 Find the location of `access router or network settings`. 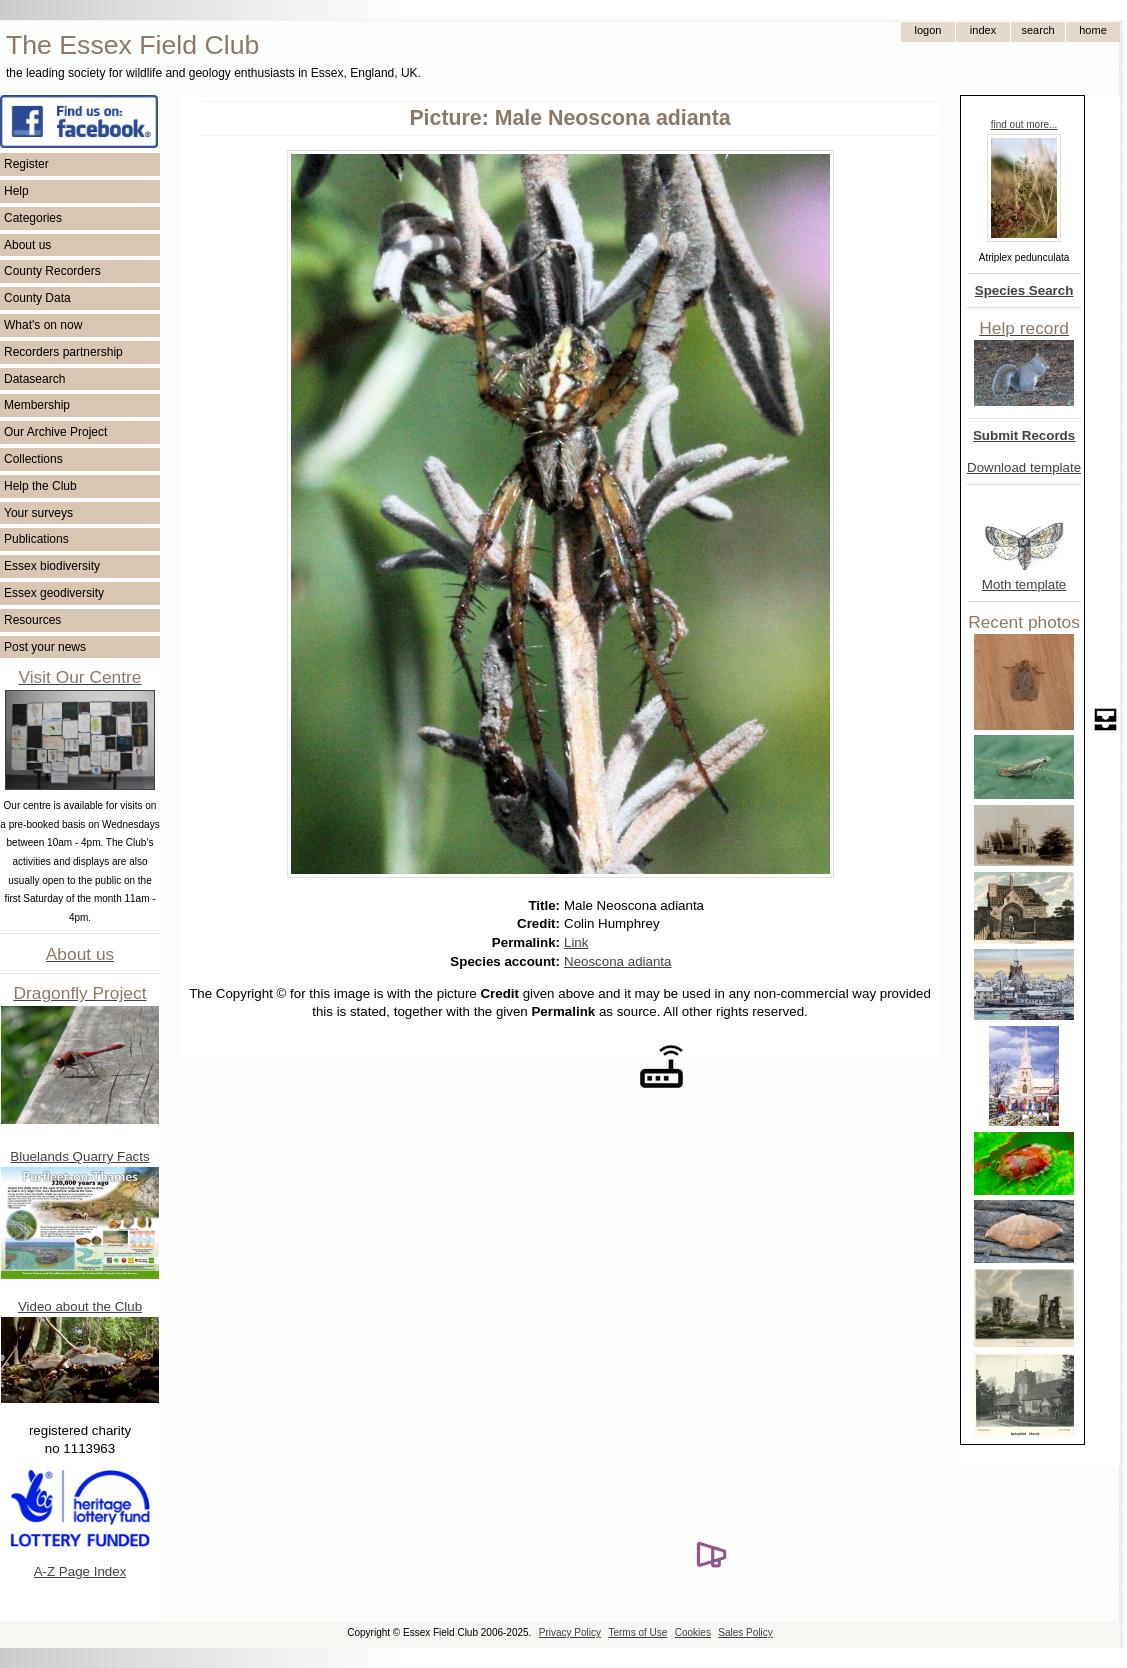

access router or network settings is located at coordinates (661, 1066).